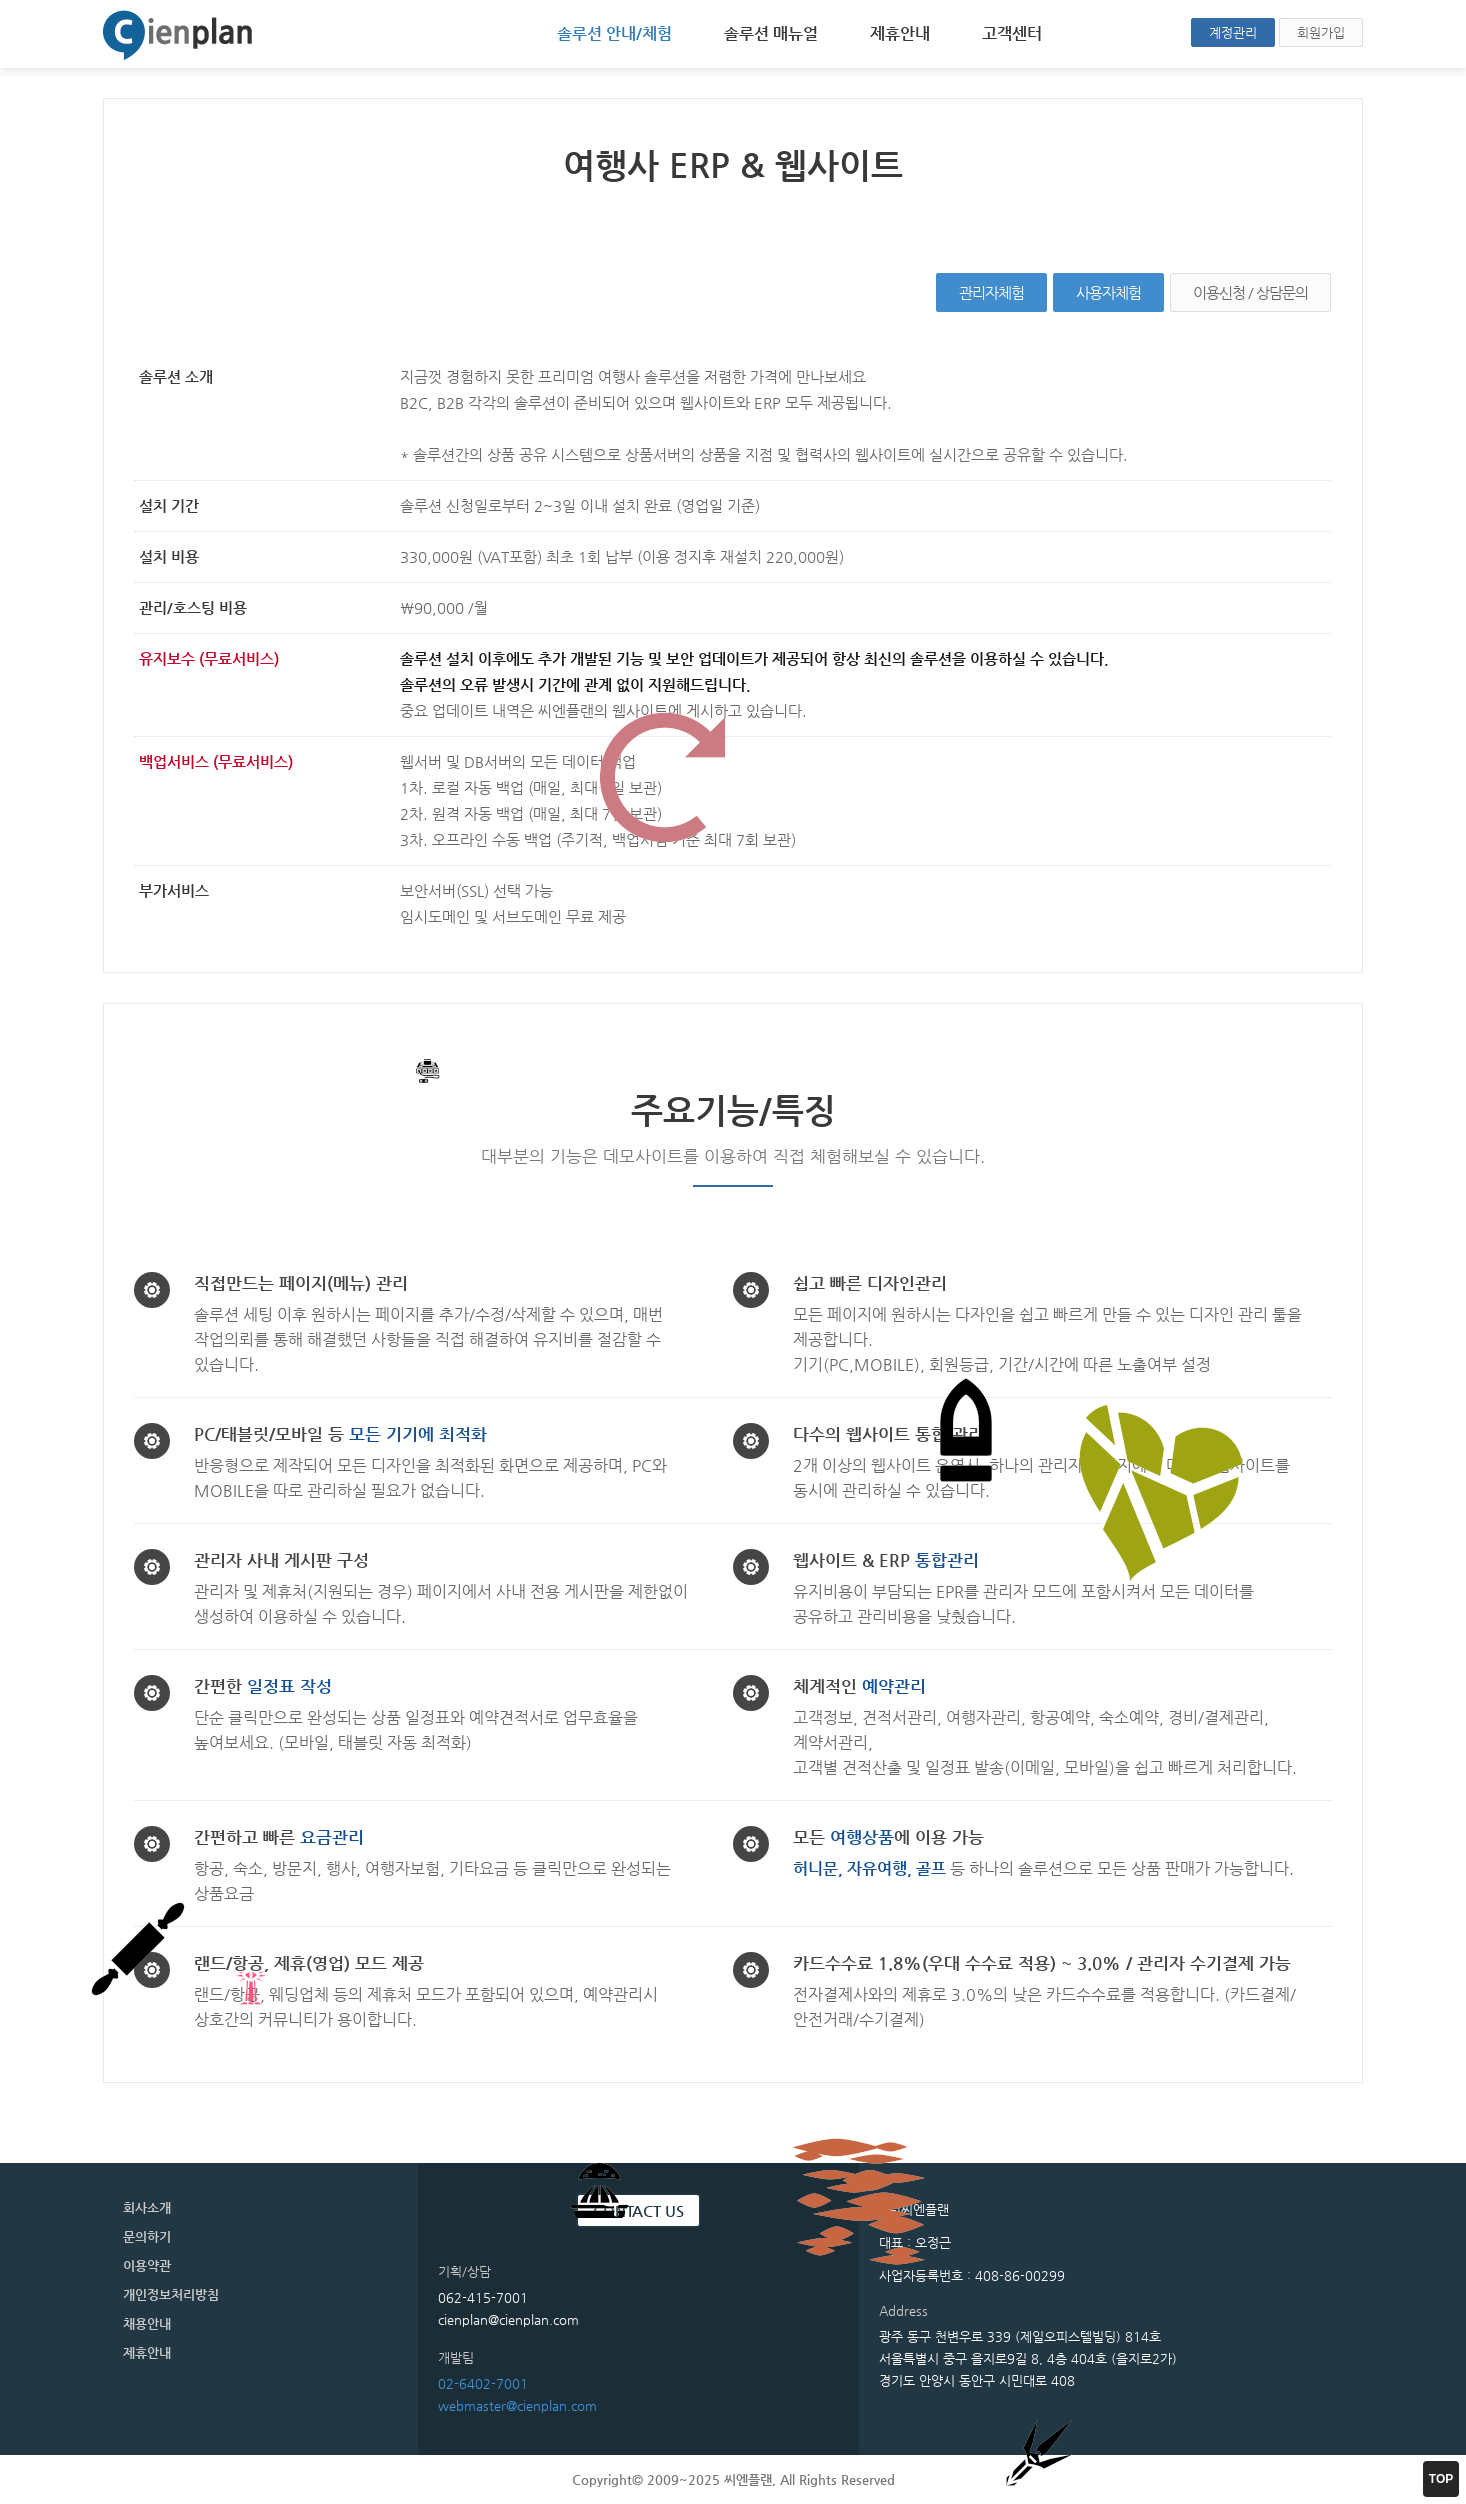 The width and height of the screenshot is (1466, 2504). What do you see at coordinates (138, 1949) in the screenshot?
I see `access baking or cooking tools` at bounding box center [138, 1949].